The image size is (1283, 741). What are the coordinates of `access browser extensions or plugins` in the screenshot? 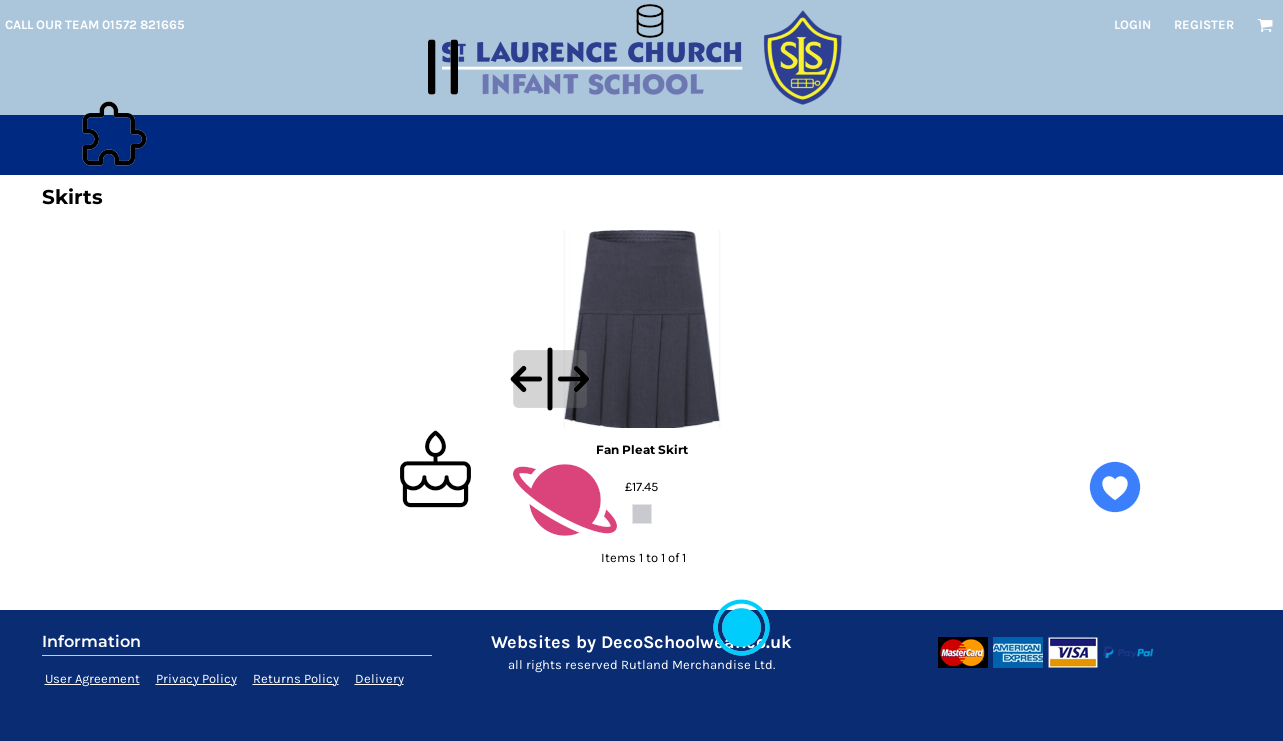 It's located at (114, 133).